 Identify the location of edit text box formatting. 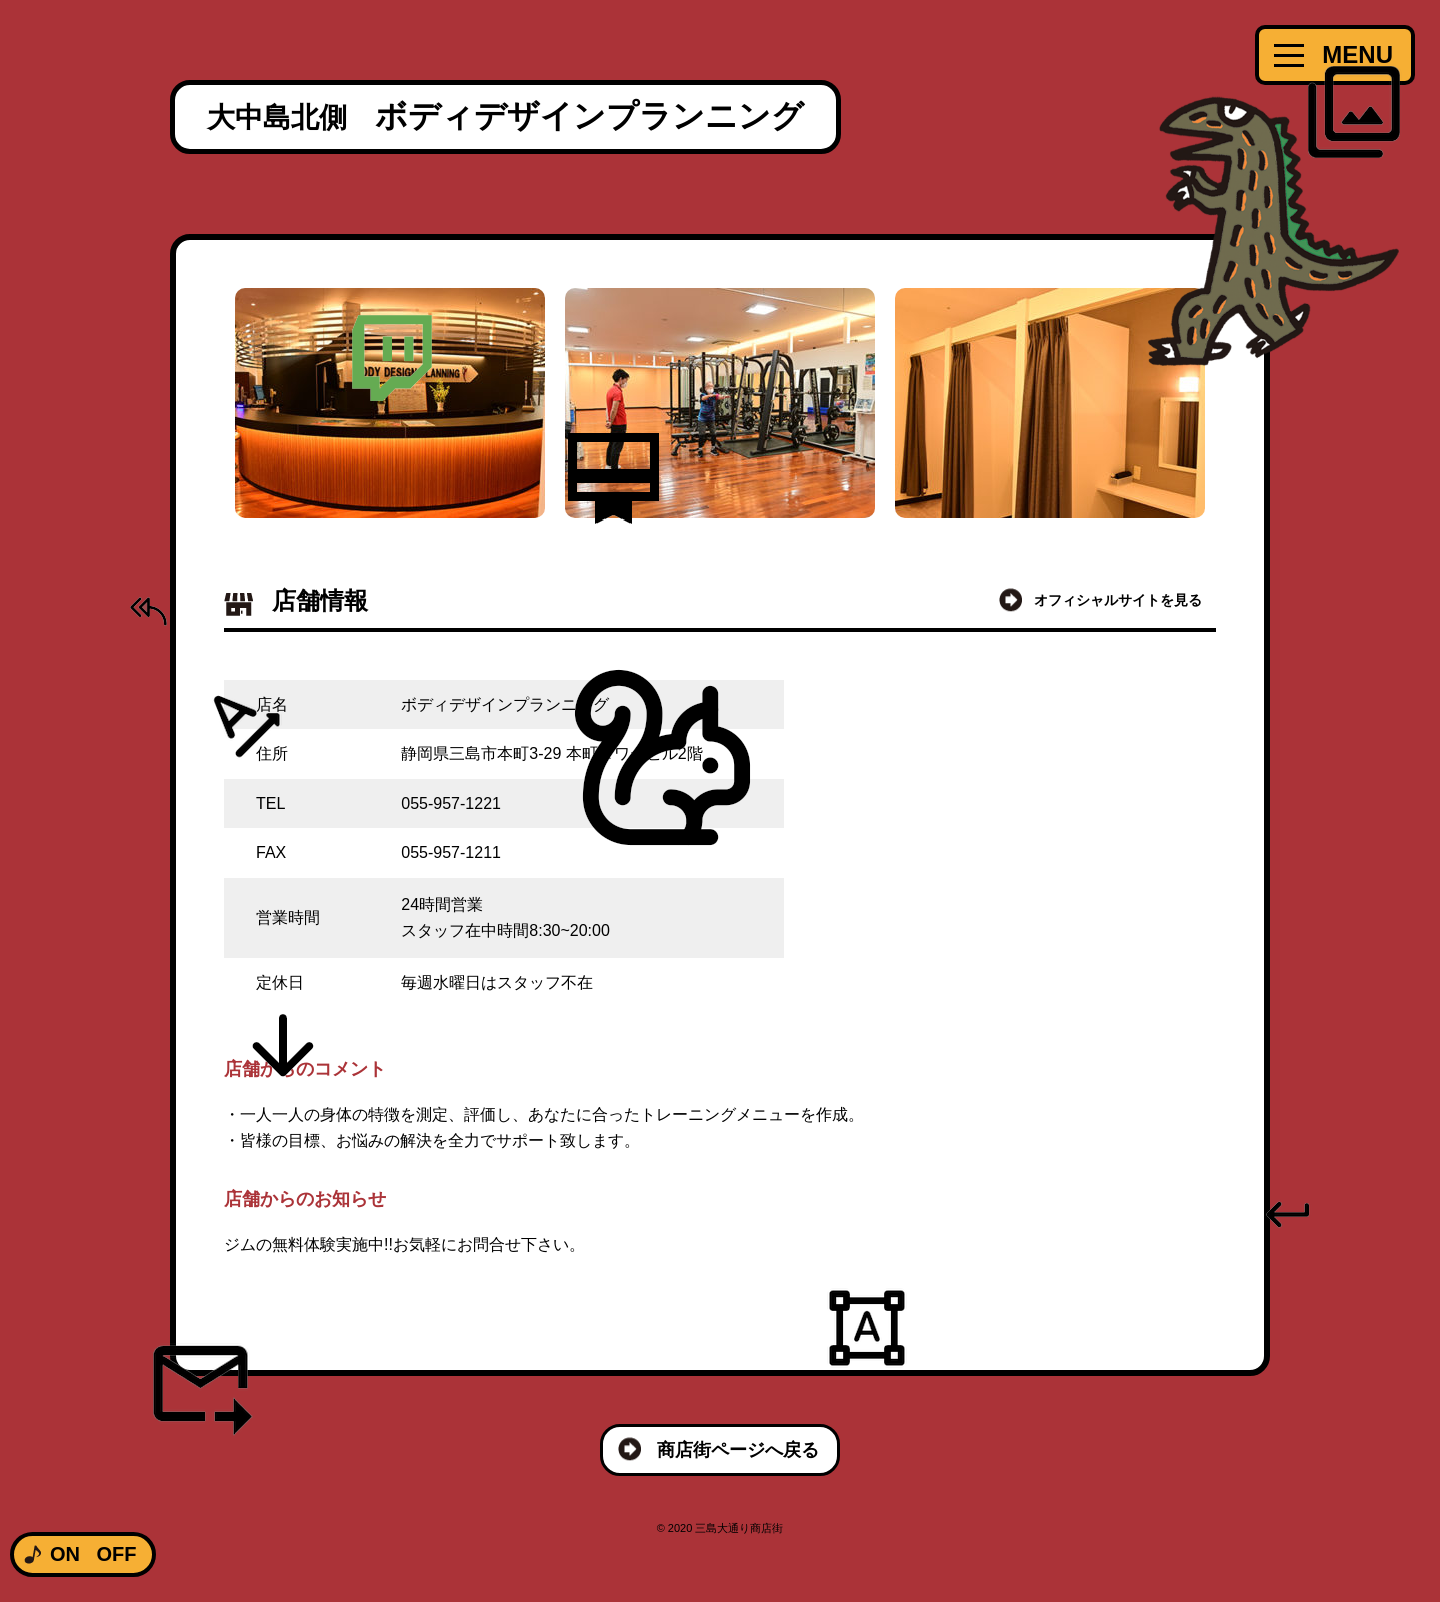
(867, 1328).